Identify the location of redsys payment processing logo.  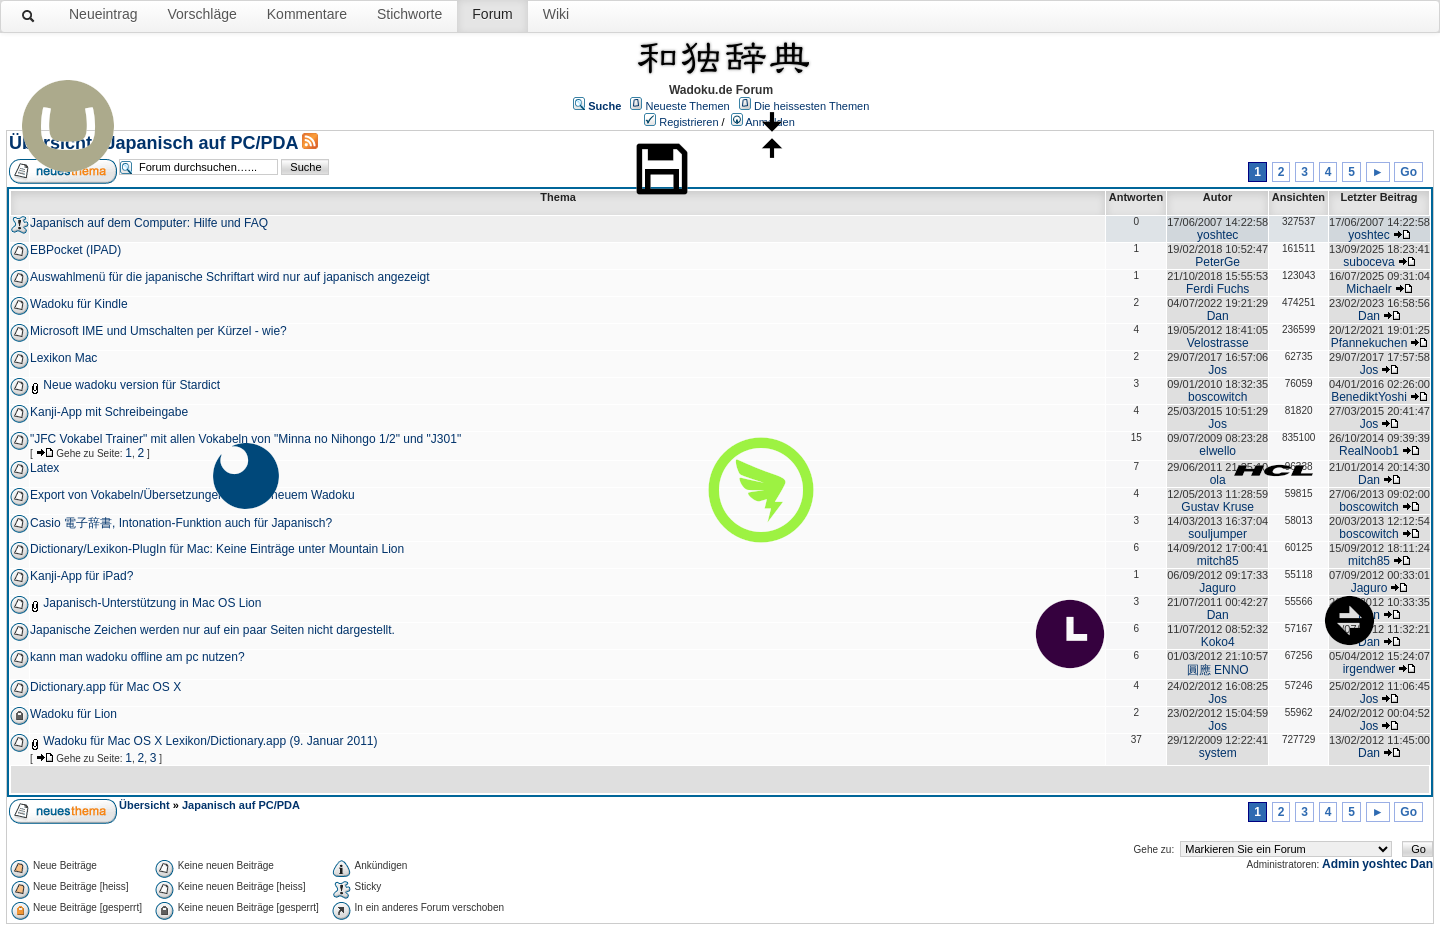
(246, 476).